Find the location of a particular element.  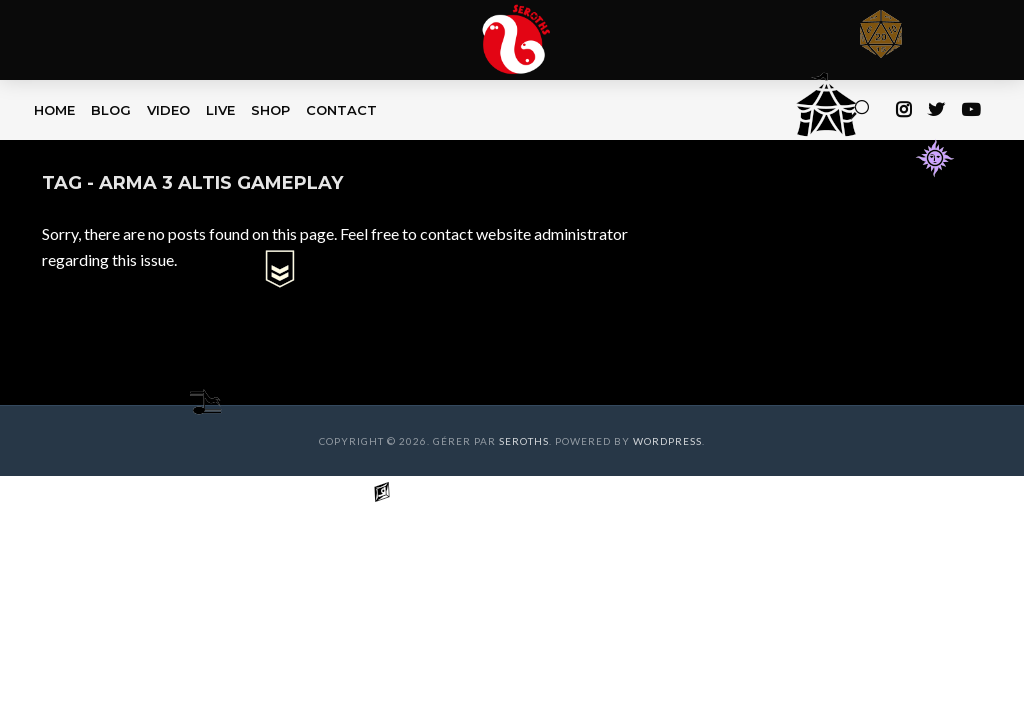

adjust audio pitch settings is located at coordinates (205, 402).